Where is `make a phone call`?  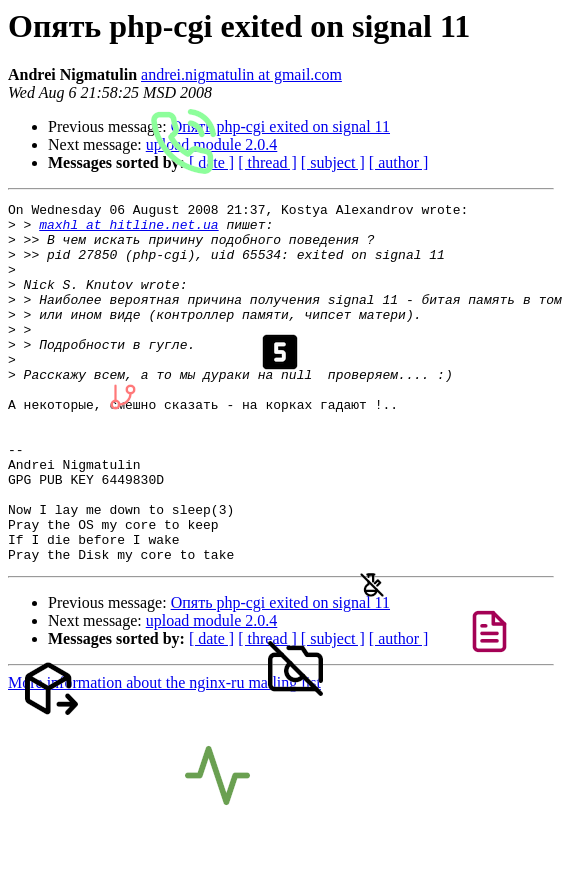 make a phone call is located at coordinates (182, 143).